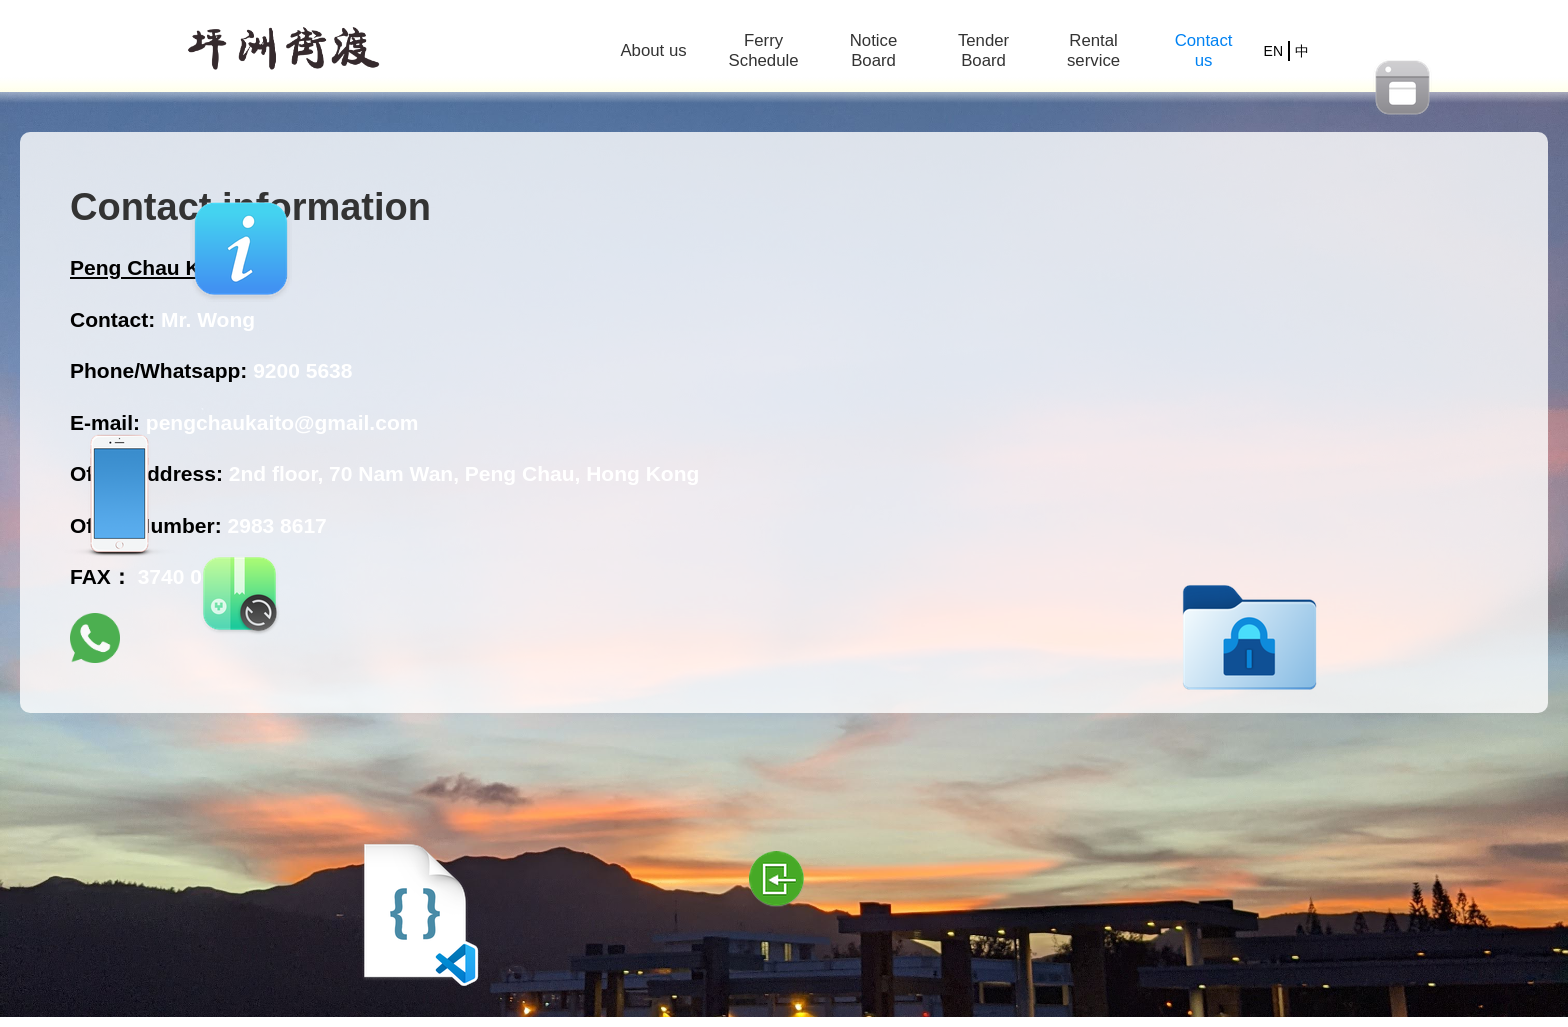 This screenshot has width=1568, height=1027. I want to click on open a LESS stylesheet file in Visual Studio Code, so click(415, 914).